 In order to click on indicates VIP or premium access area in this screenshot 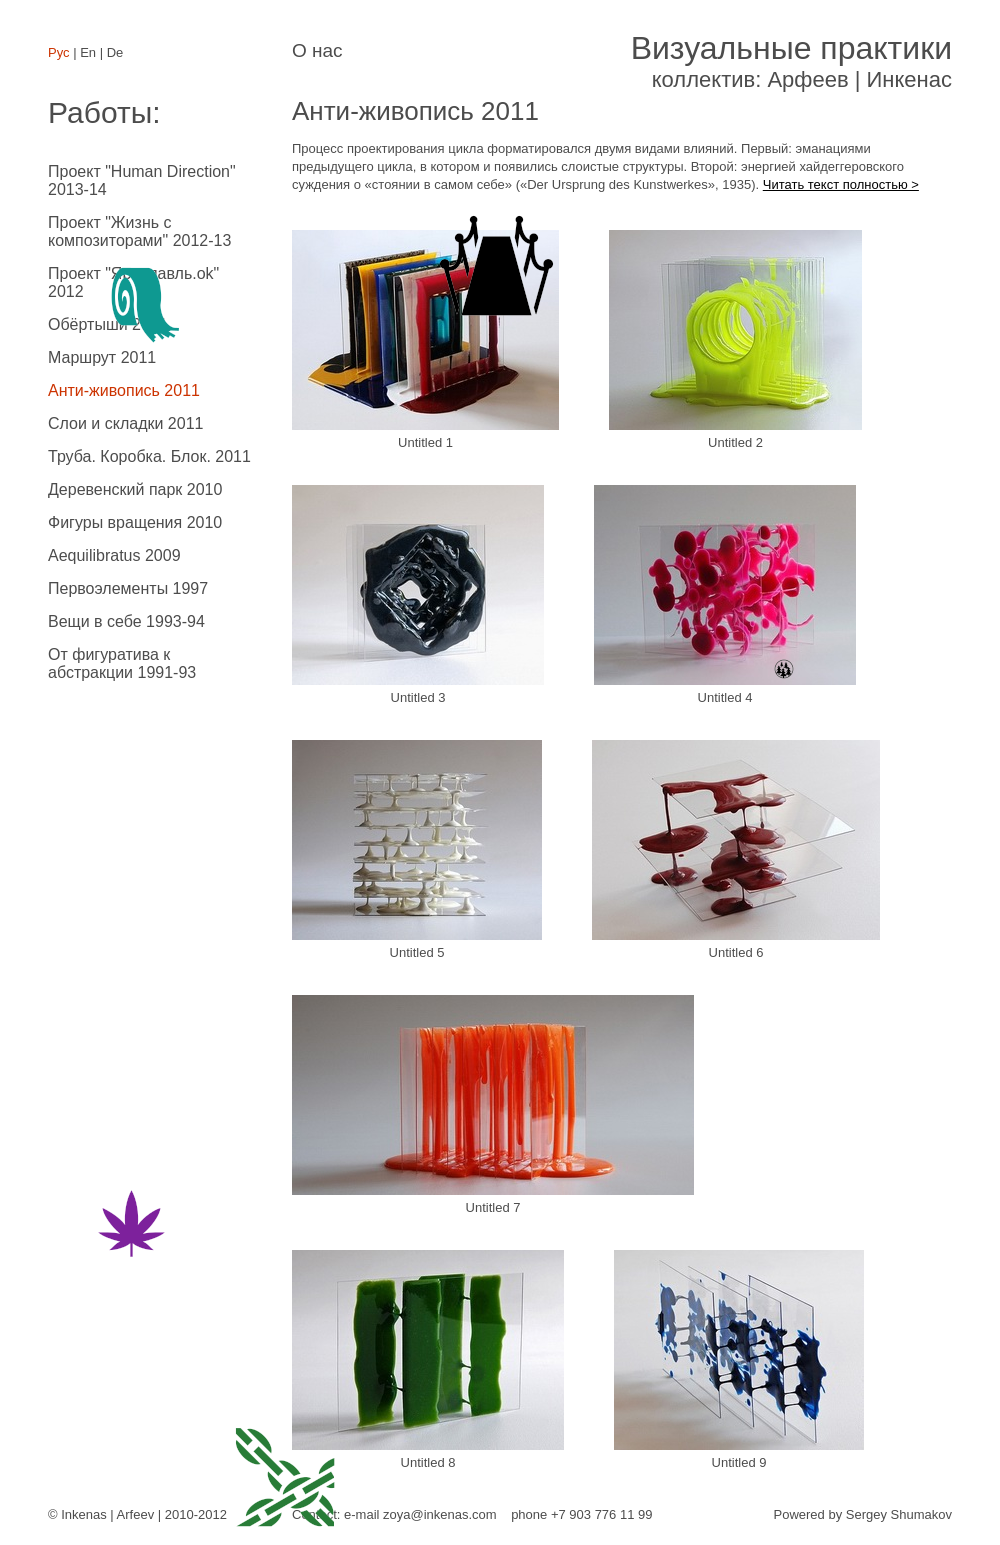, I will do `click(496, 264)`.